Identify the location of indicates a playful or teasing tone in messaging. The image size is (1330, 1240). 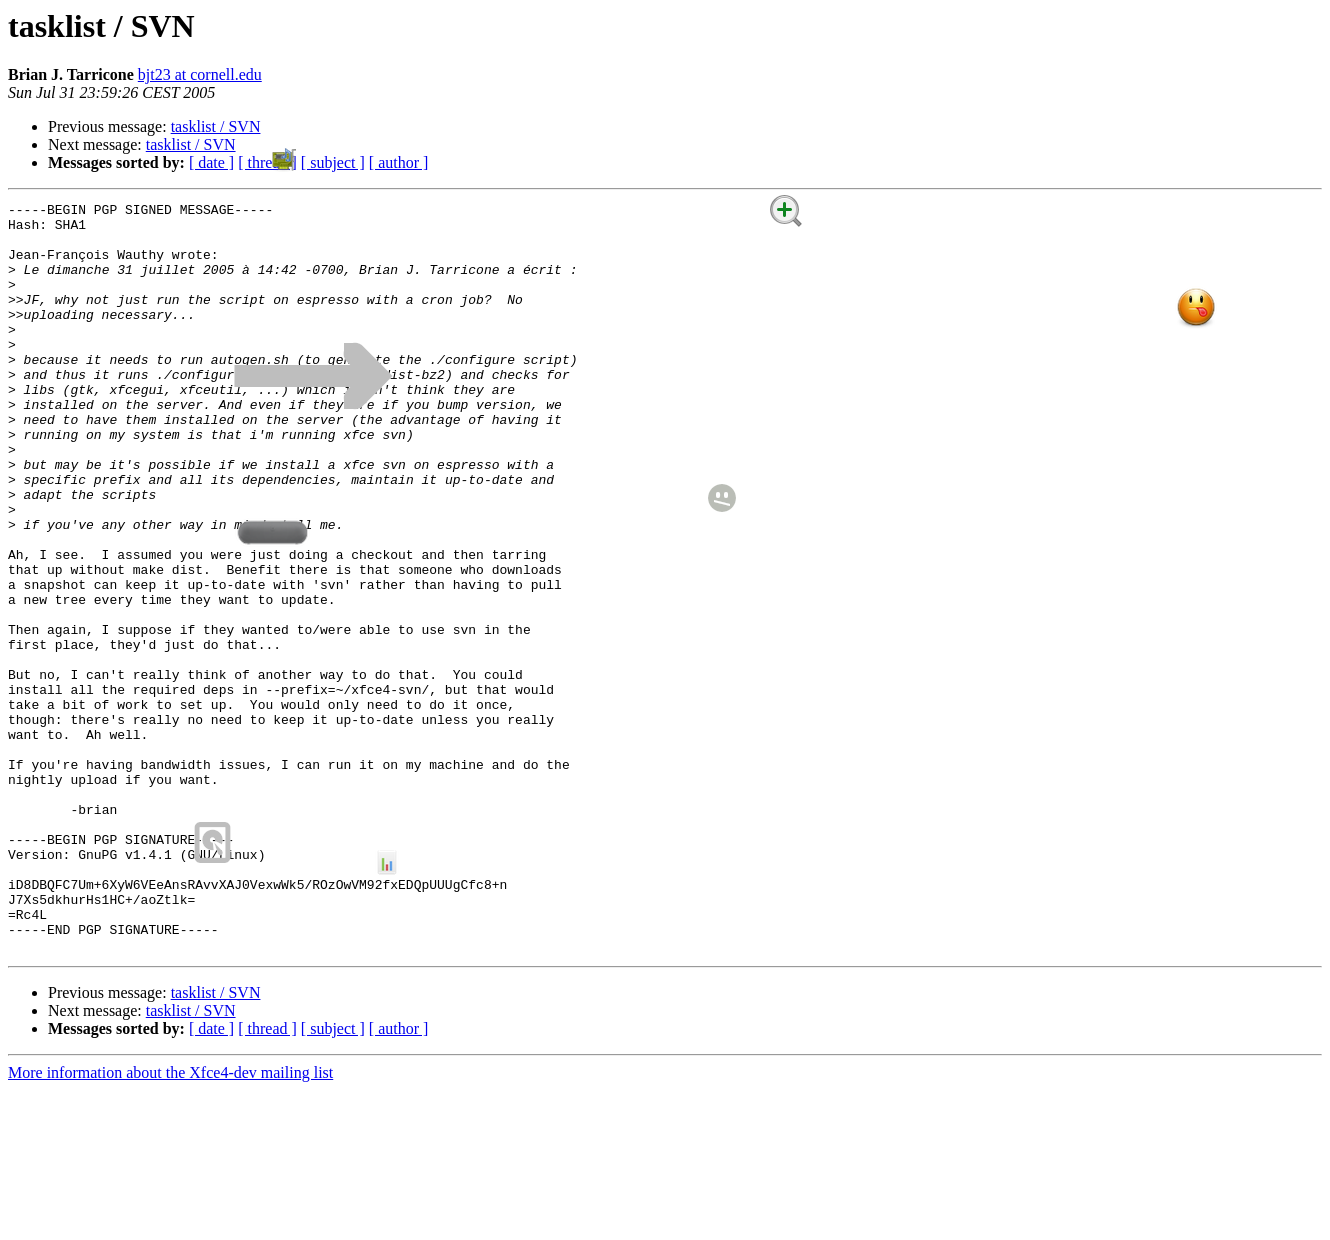
(1196, 307).